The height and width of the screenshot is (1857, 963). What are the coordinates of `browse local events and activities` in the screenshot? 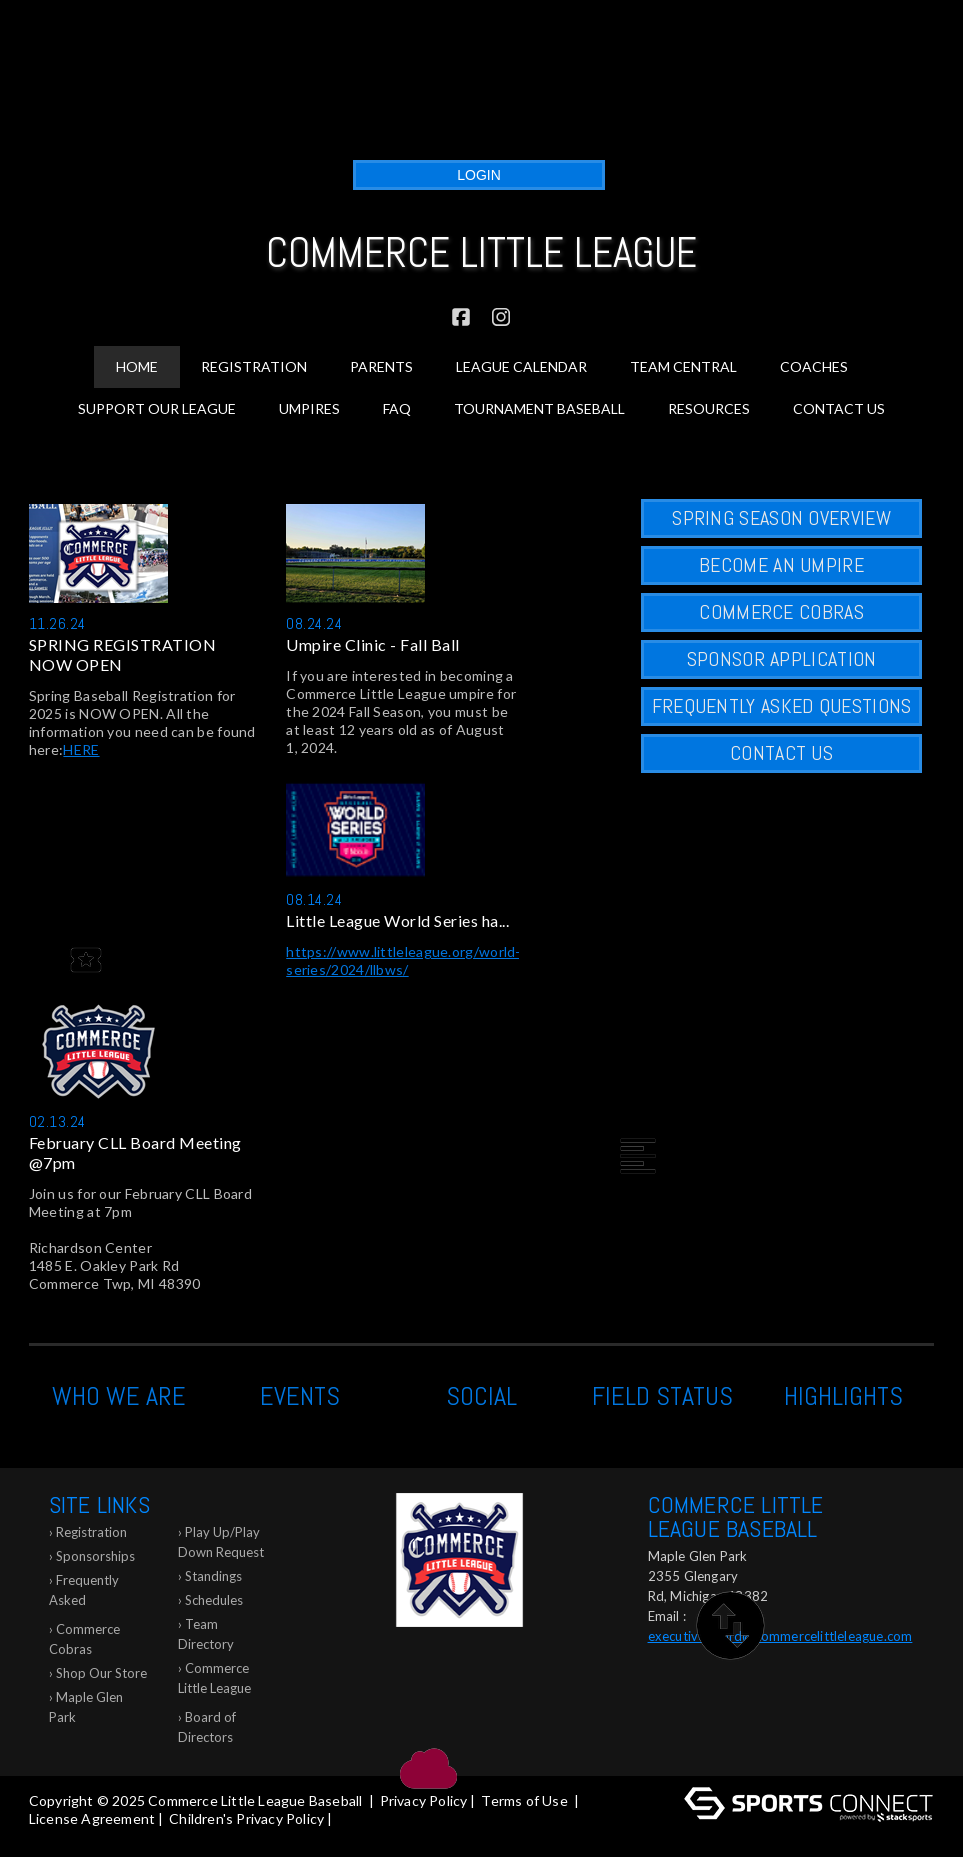 It's located at (86, 960).